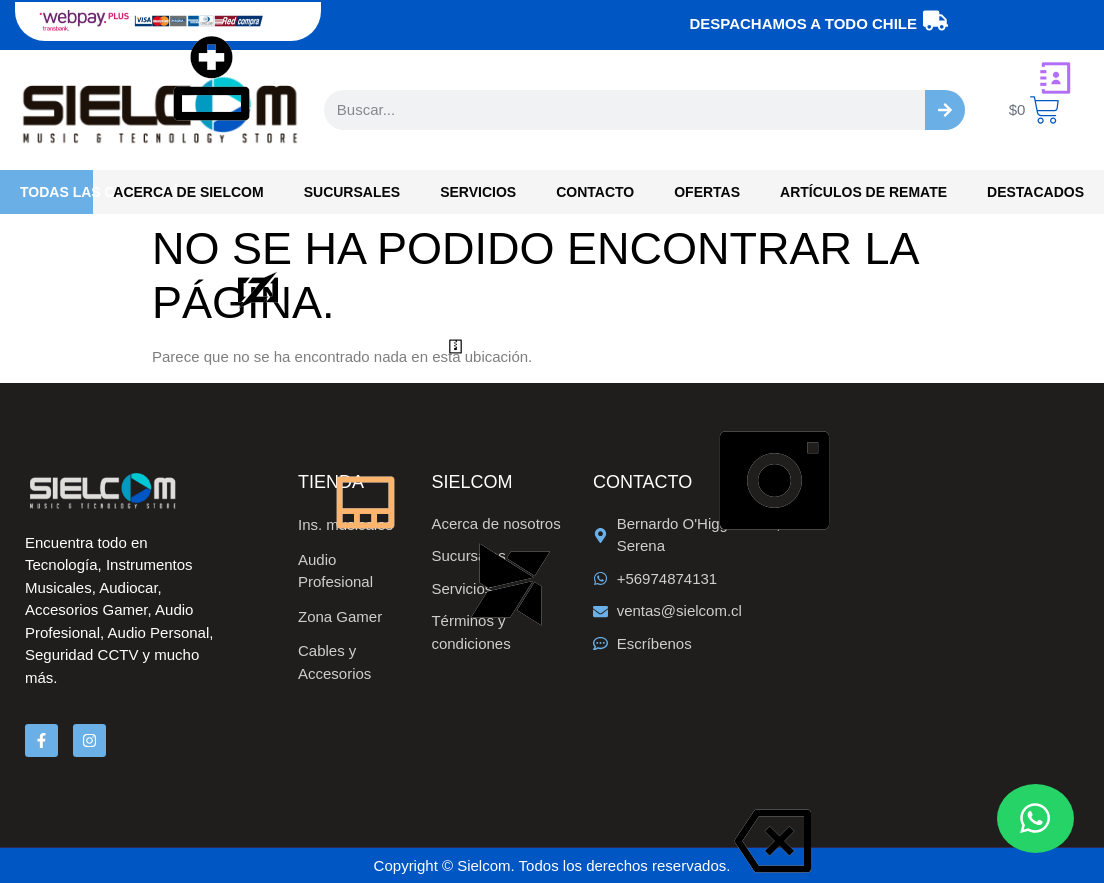  I want to click on switch to slideshow view mode, so click(365, 502).